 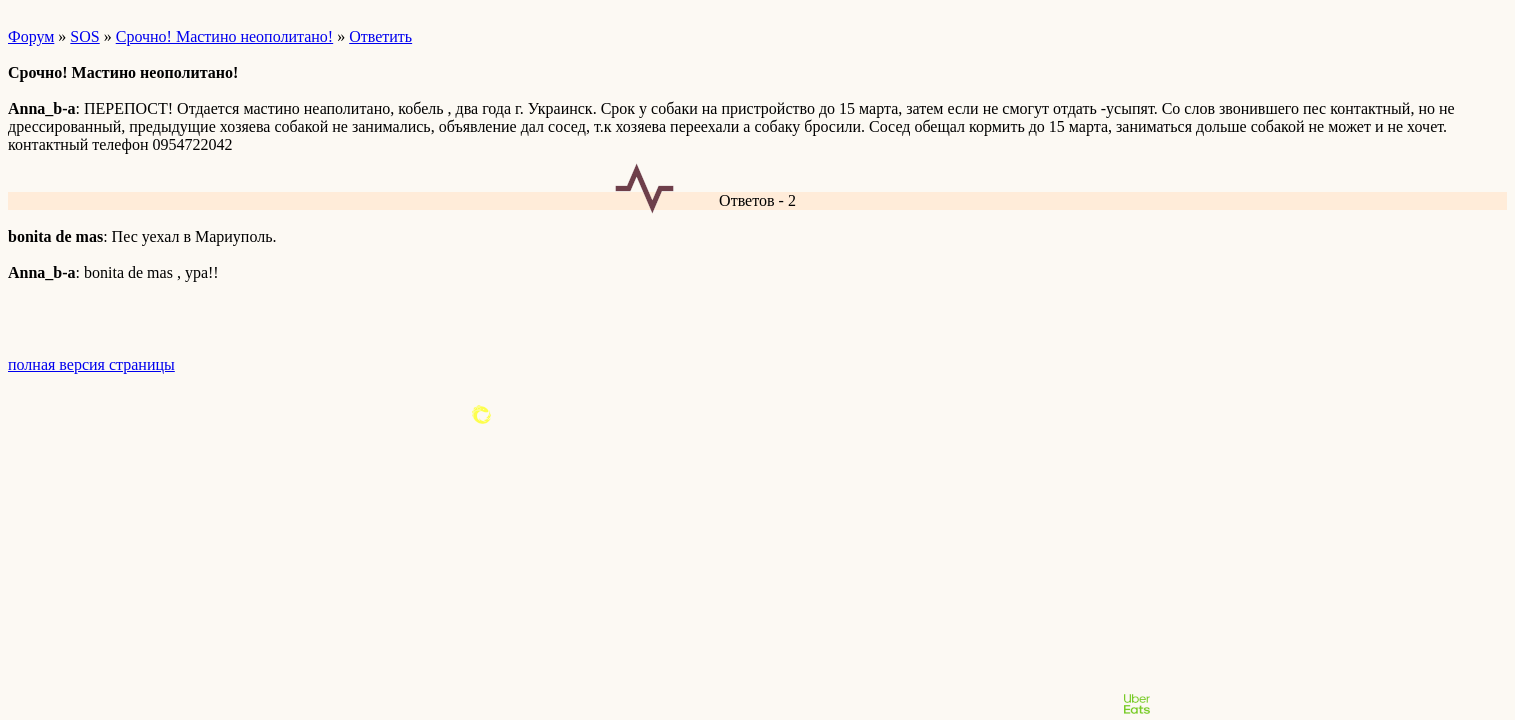 I want to click on open the Uber Eats app, so click(x=1137, y=704).